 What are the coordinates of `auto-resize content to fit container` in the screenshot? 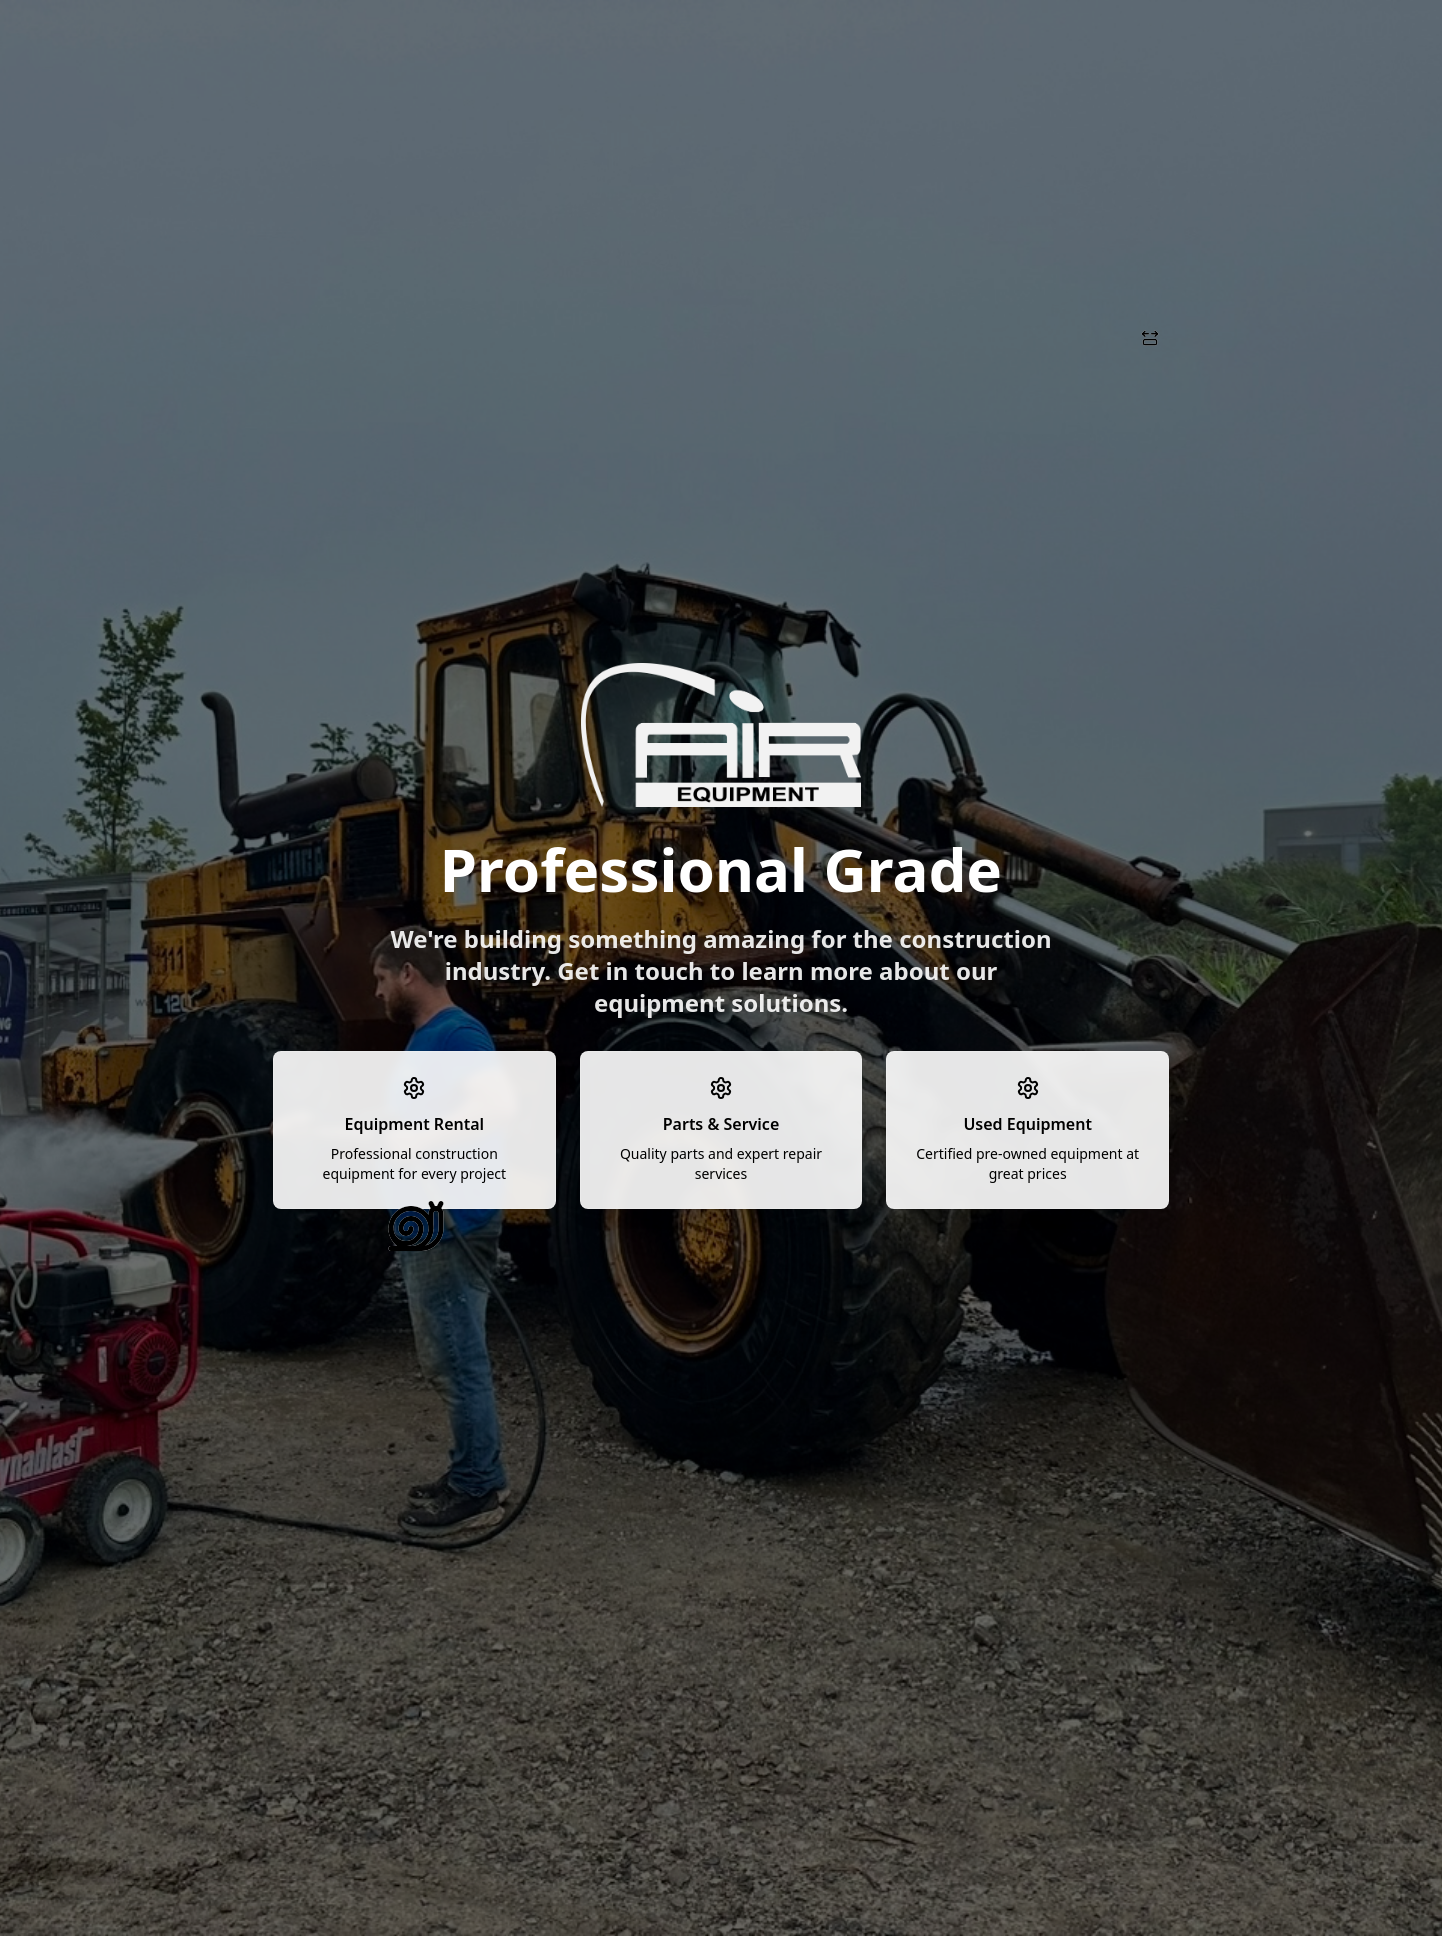 It's located at (1150, 338).